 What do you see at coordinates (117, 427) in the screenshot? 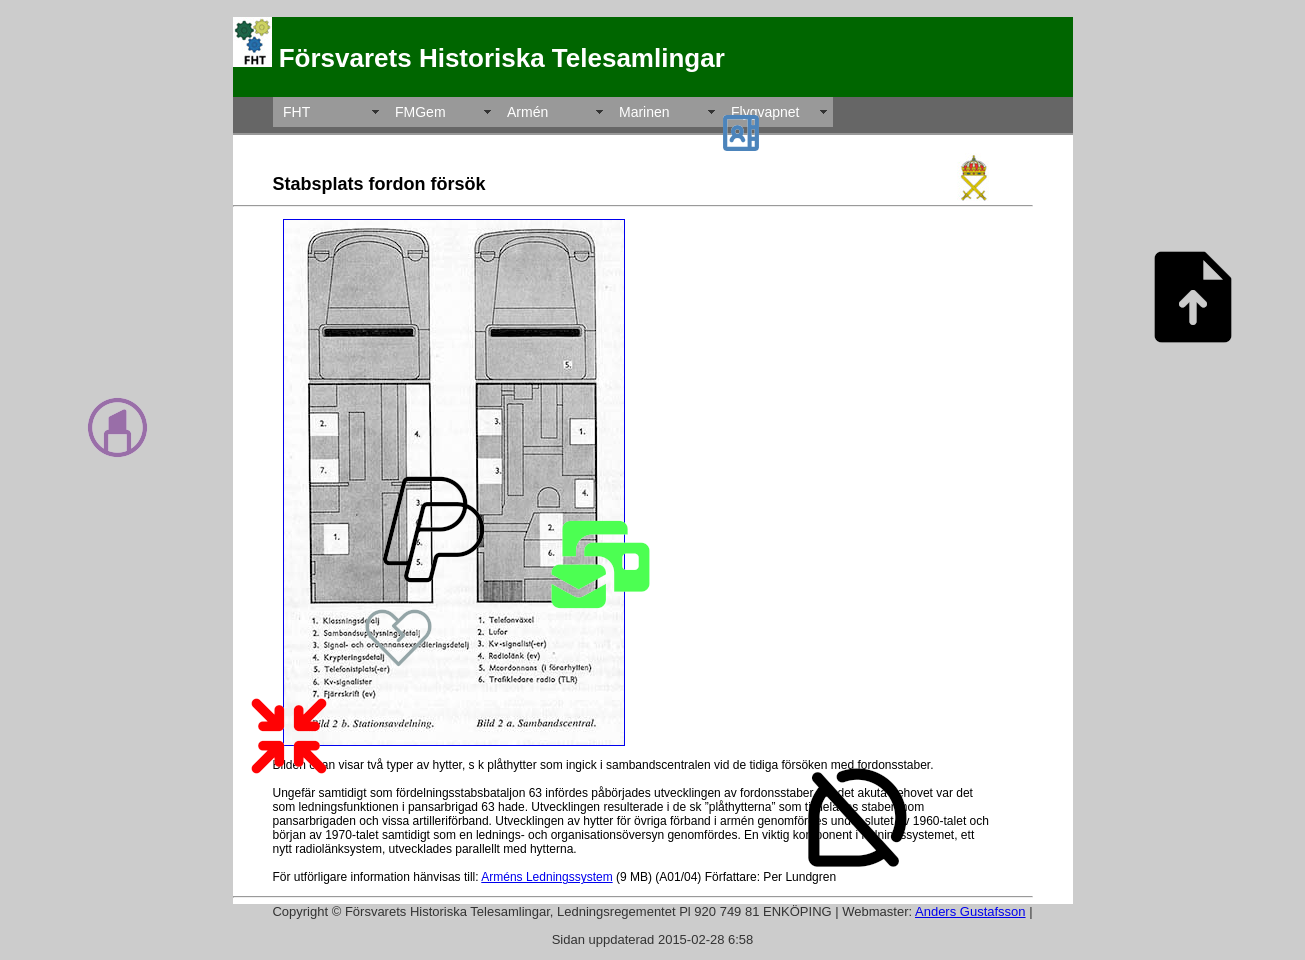
I see `activate highlighter tool for text markup` at bounding box center [117, 427].